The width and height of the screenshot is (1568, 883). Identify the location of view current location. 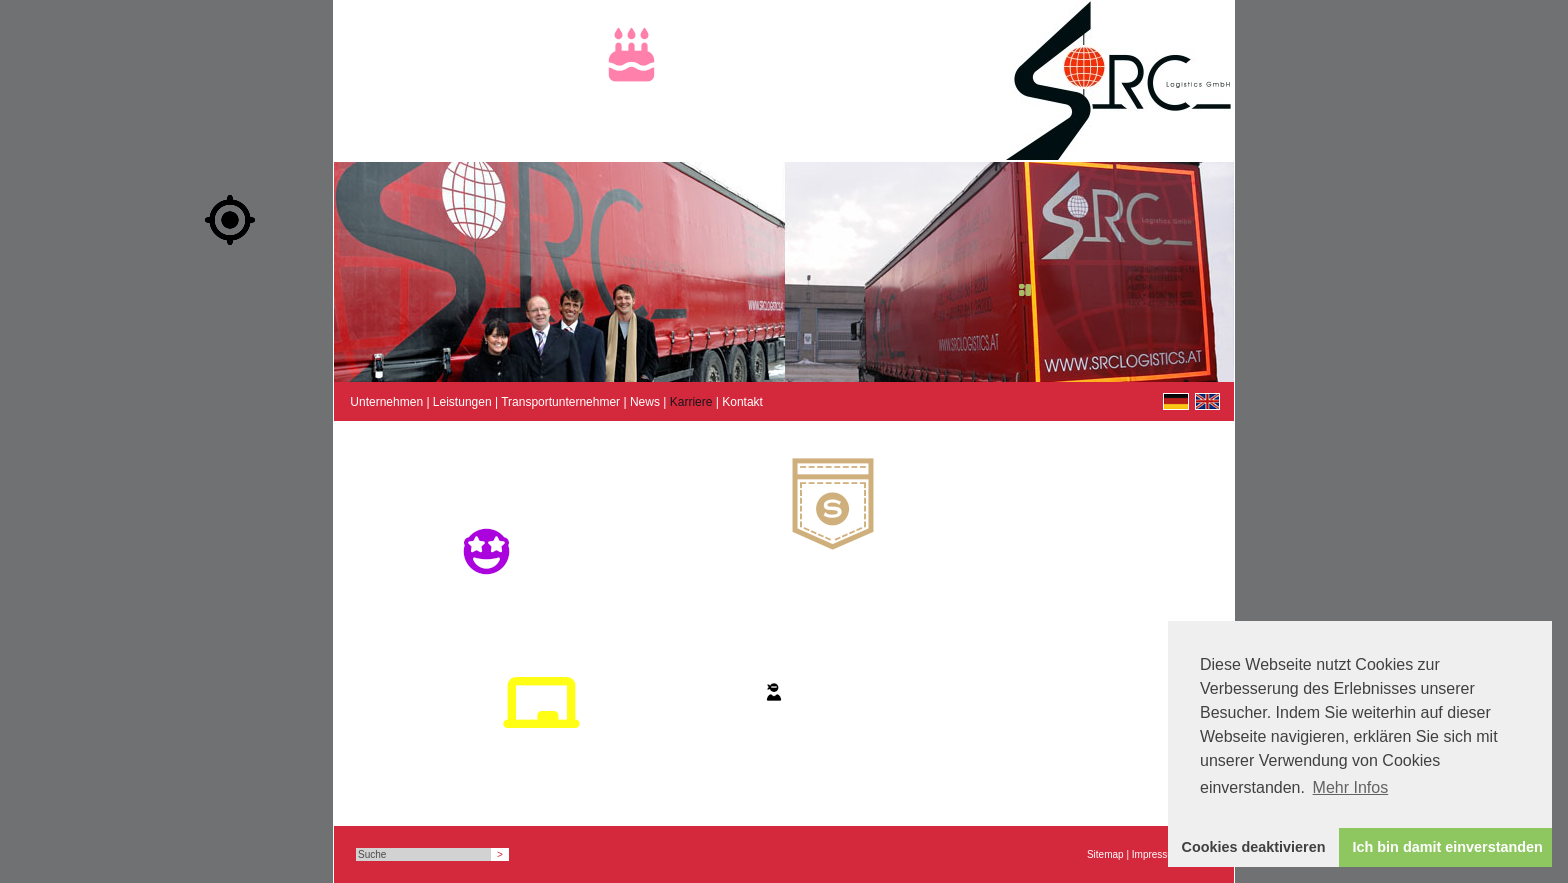
(230, 220).